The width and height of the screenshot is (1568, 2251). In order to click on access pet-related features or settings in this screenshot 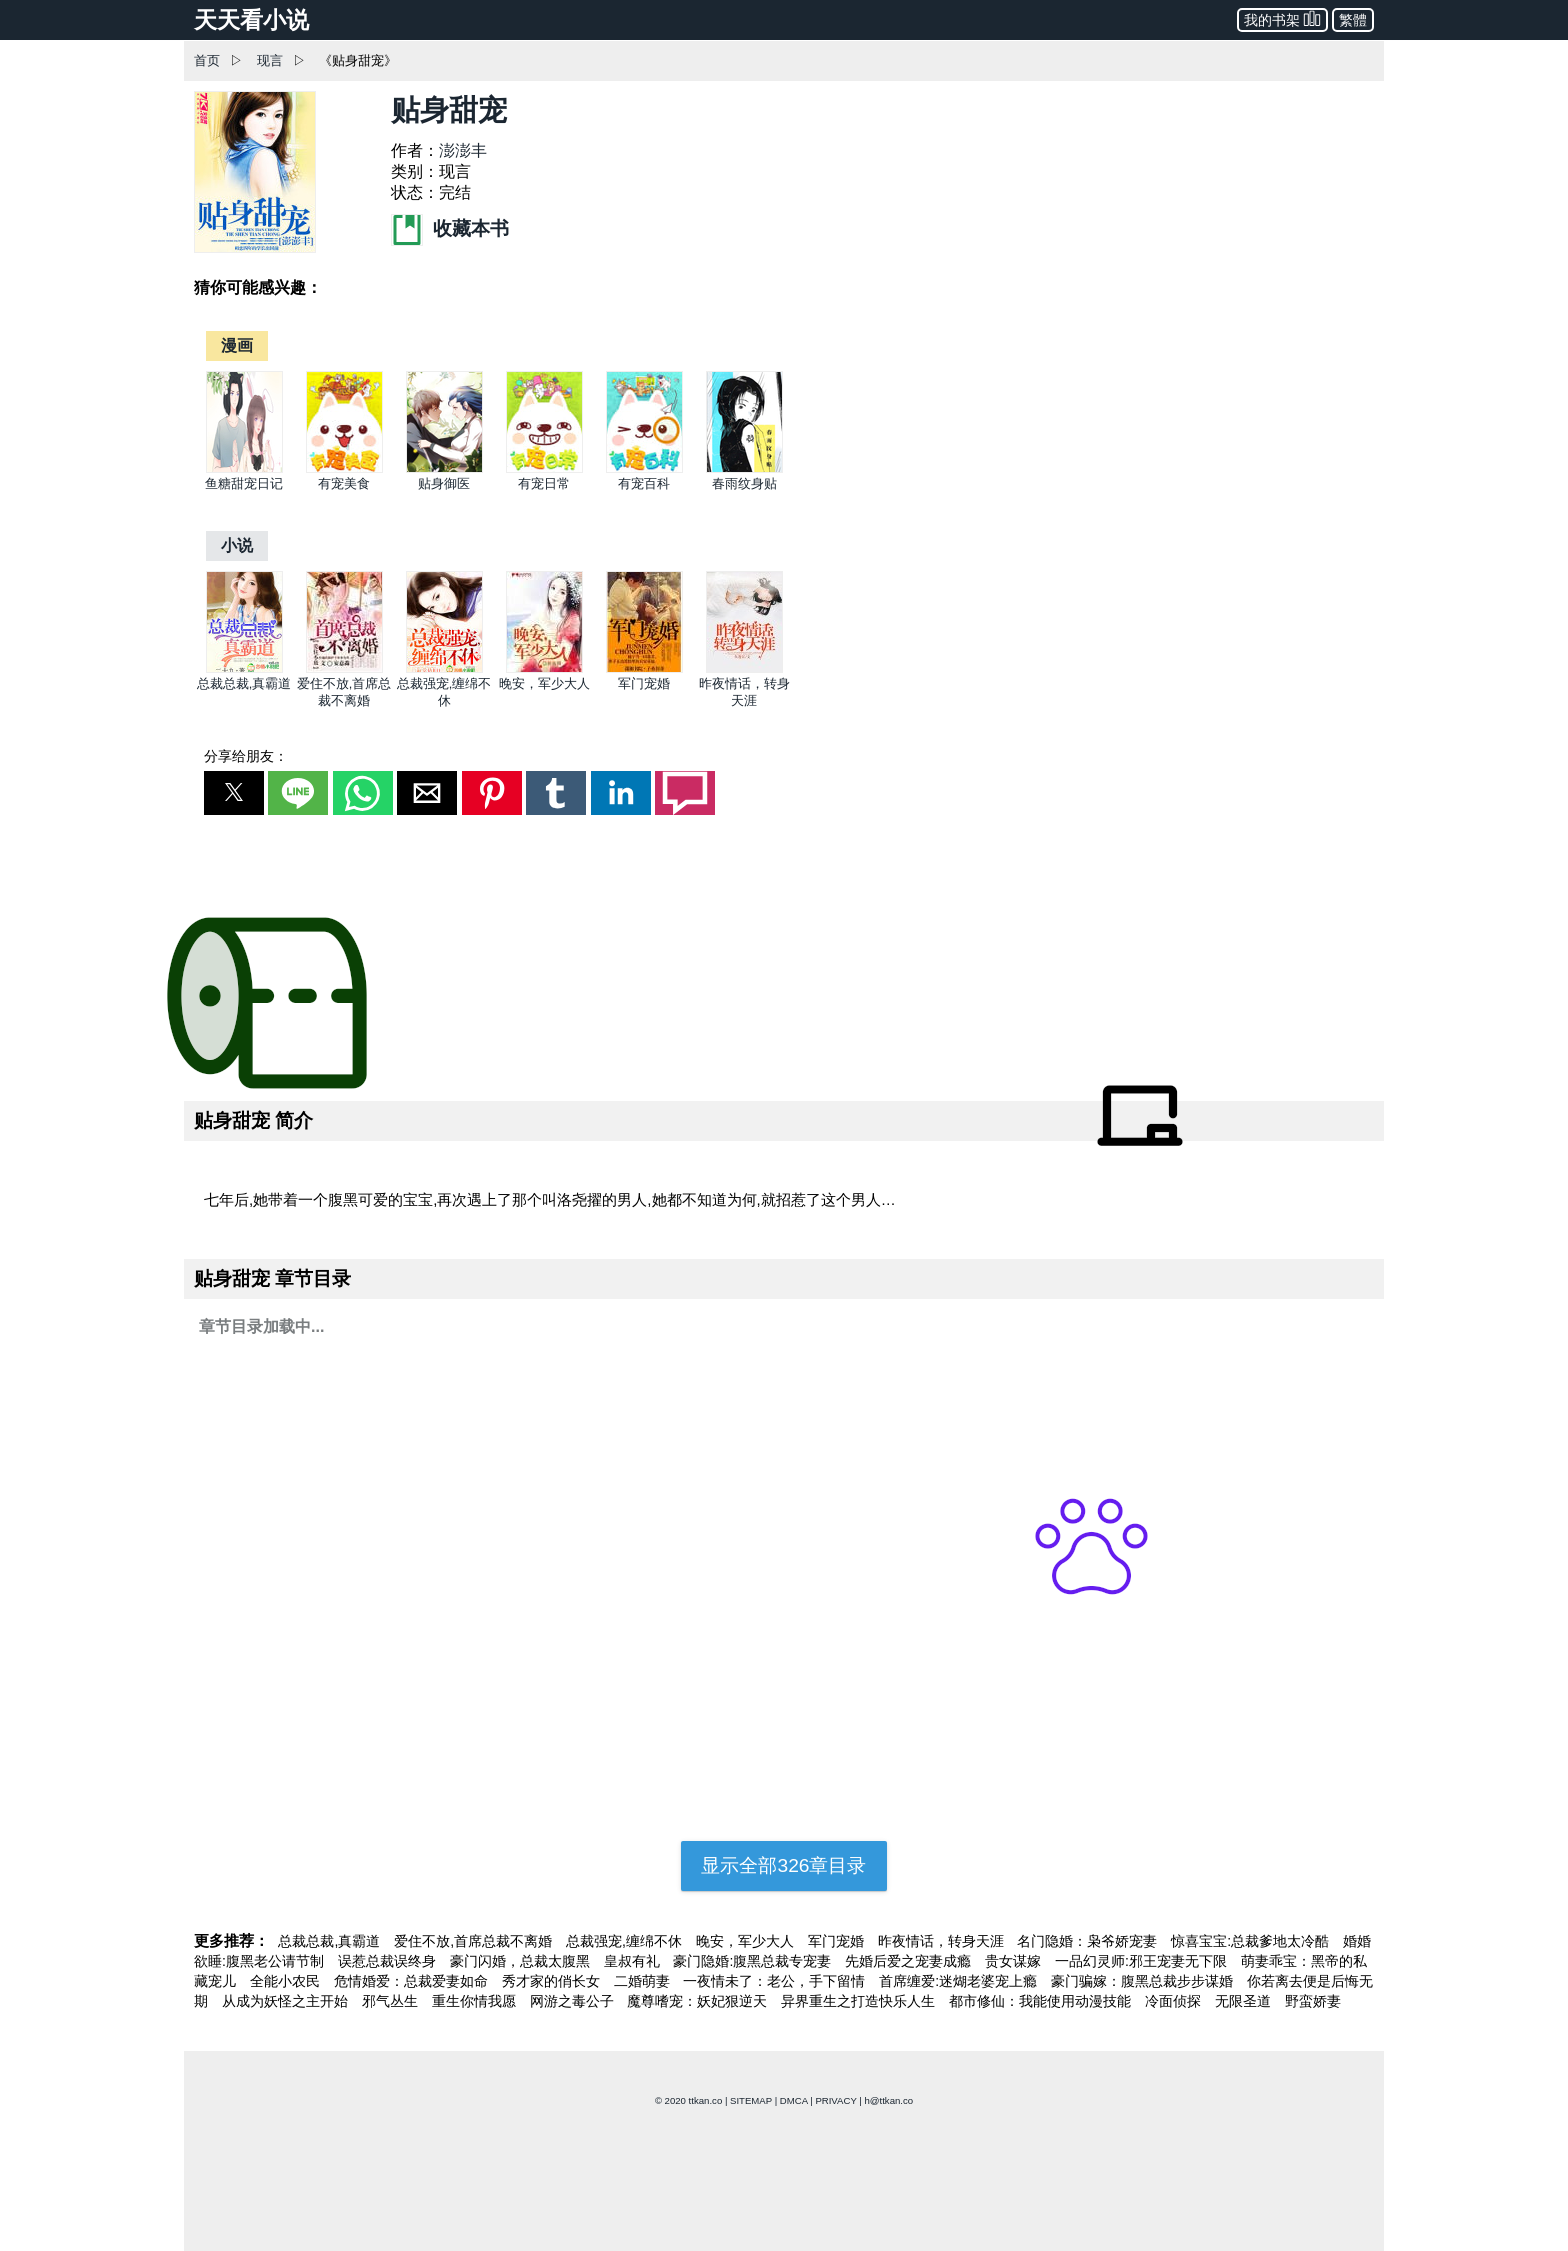, I will do `click(1091, 1546)`.